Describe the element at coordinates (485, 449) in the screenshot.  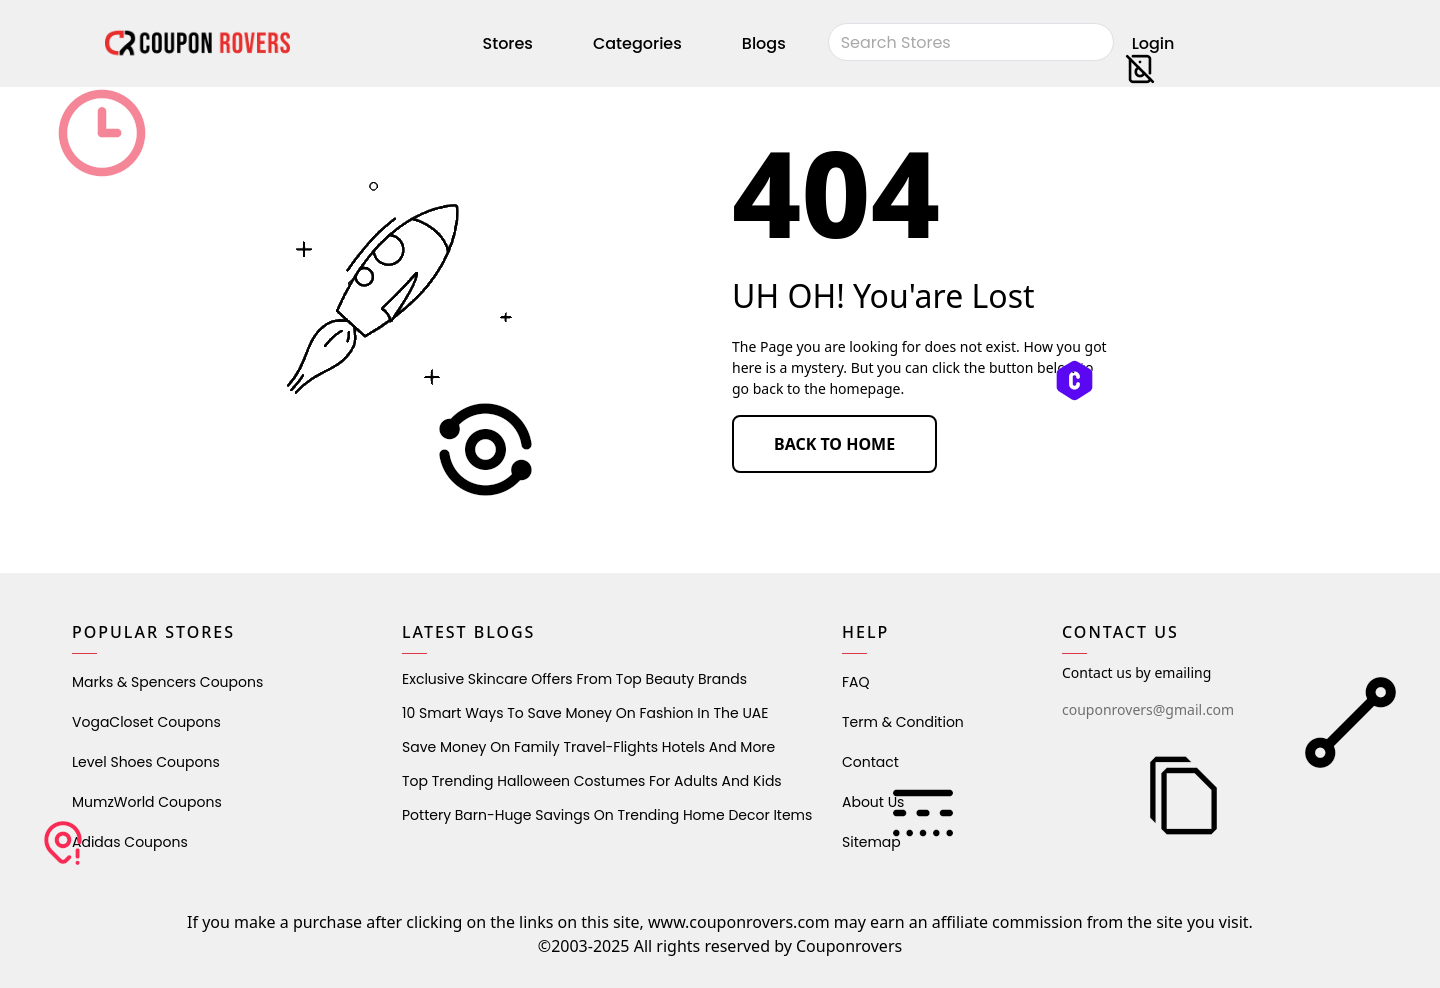
I see `analyze data or run diagnostics` at that location.